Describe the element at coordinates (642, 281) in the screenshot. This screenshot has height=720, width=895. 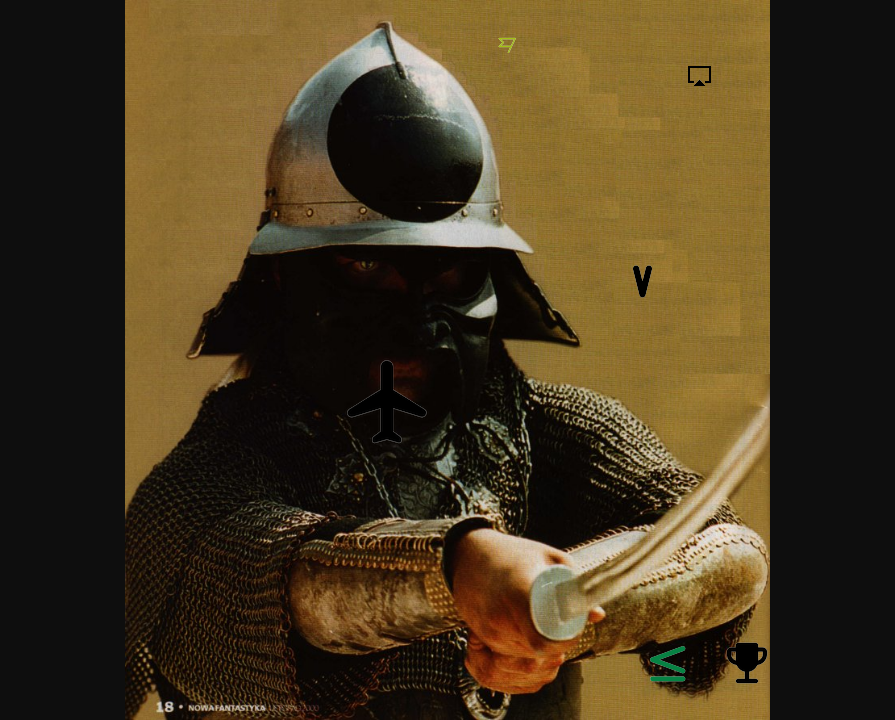
I see `indicates a "v" keyboard shortcut or hotkey` at that location.